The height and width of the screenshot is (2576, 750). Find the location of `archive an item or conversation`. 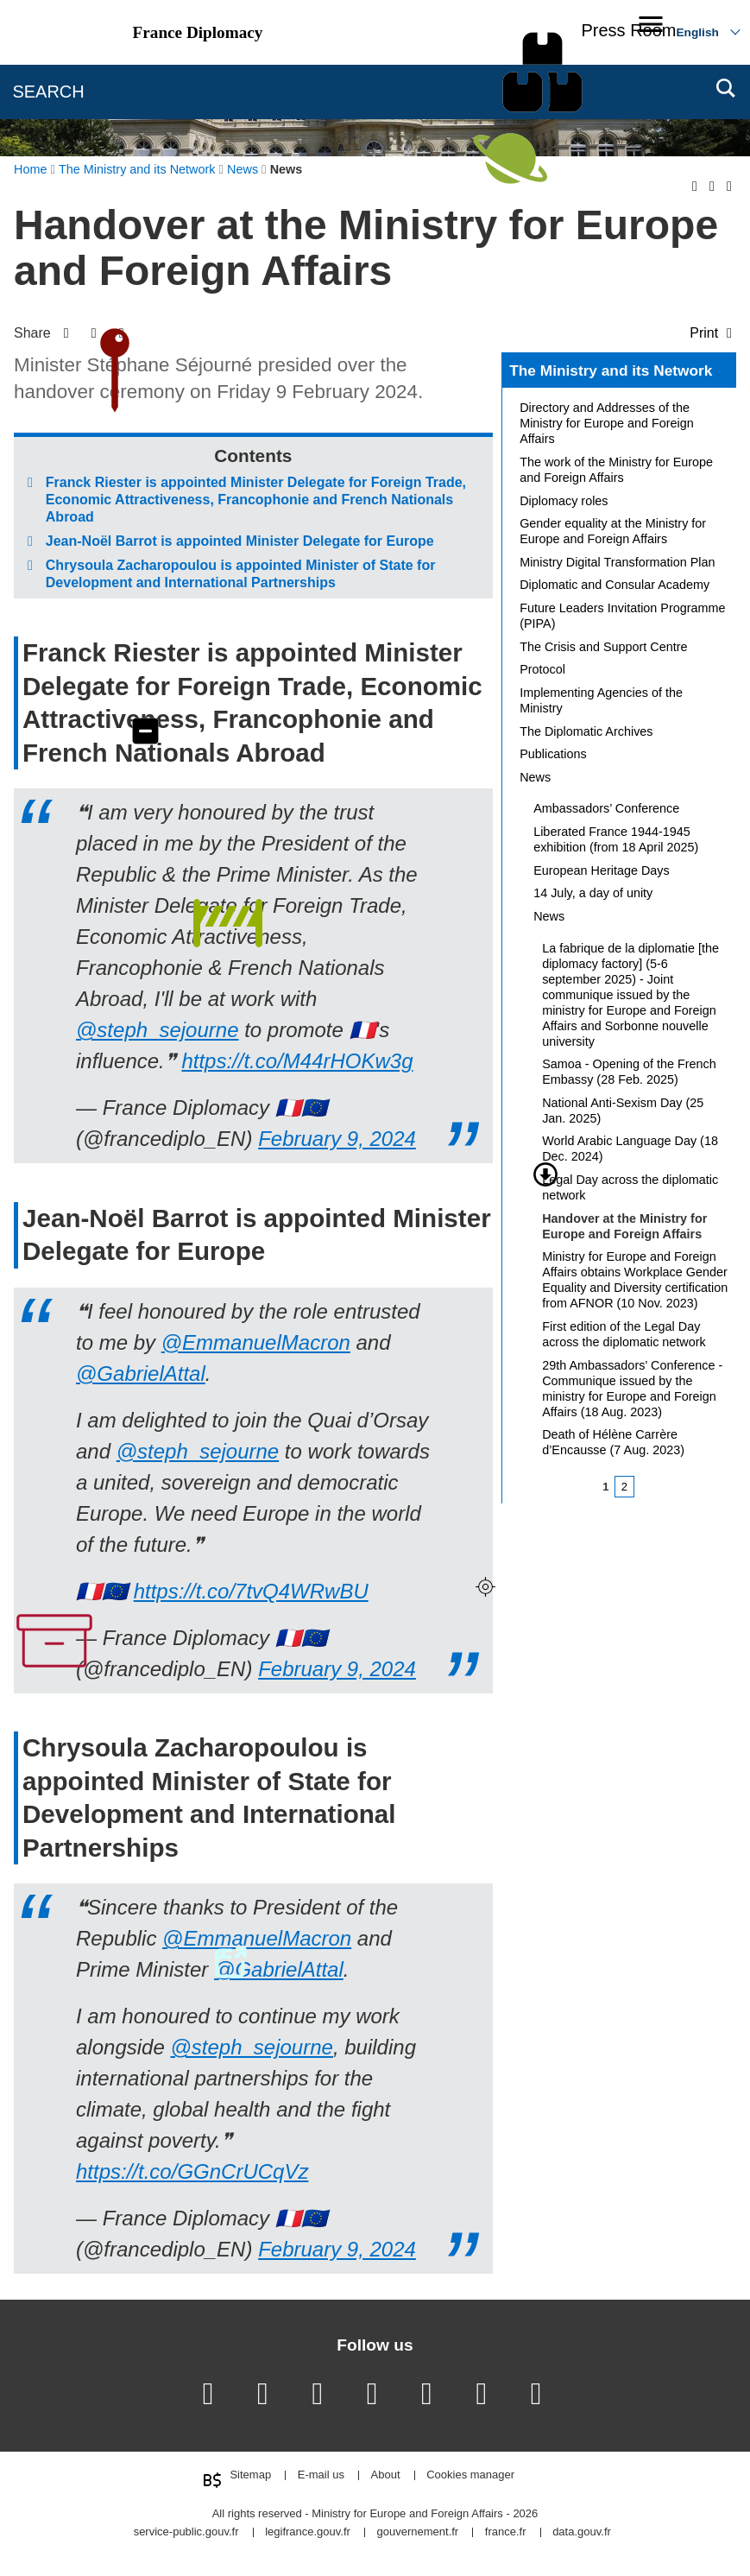

archive an item or conversation is located at coordinates (54, 1641).